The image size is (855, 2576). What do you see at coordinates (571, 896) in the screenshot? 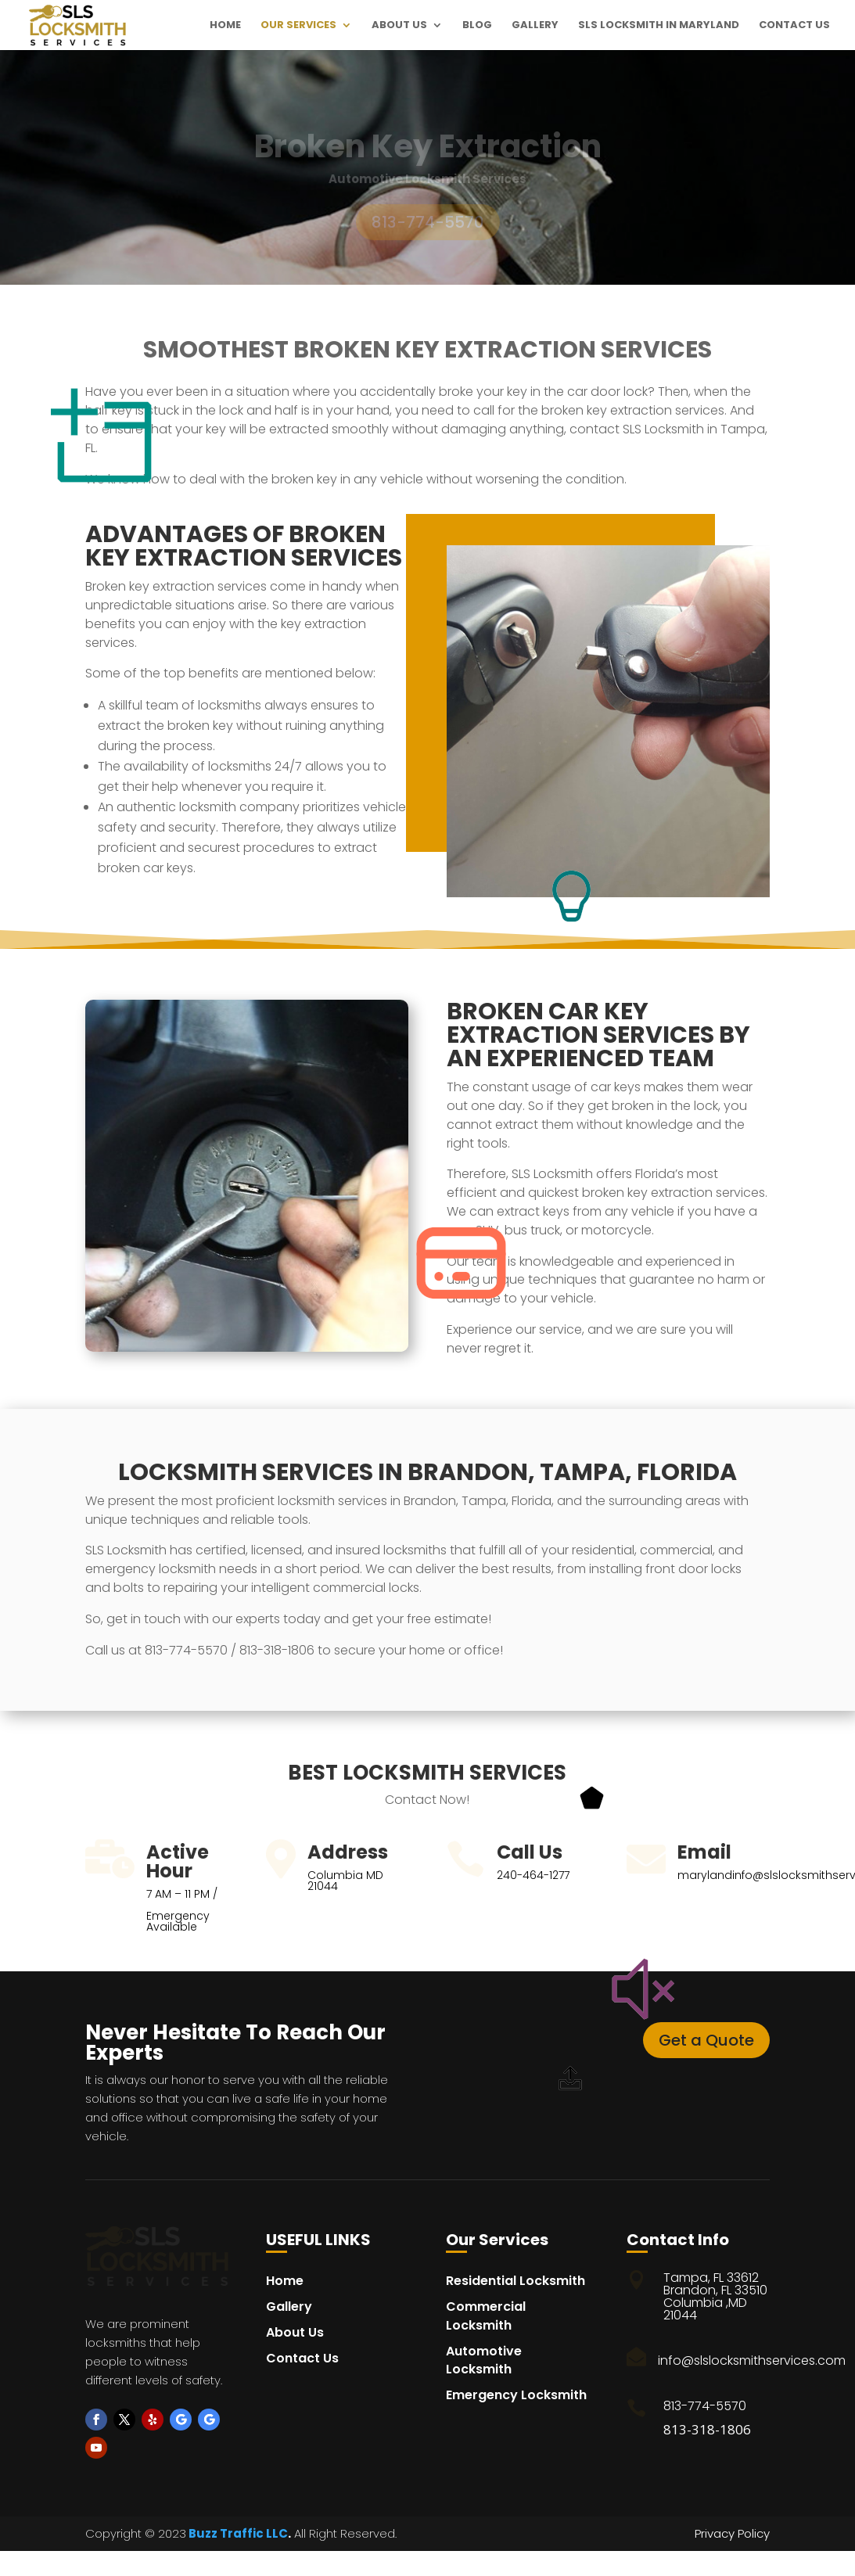
I see `access tips or suggestions` at bounding box center [571, 896].